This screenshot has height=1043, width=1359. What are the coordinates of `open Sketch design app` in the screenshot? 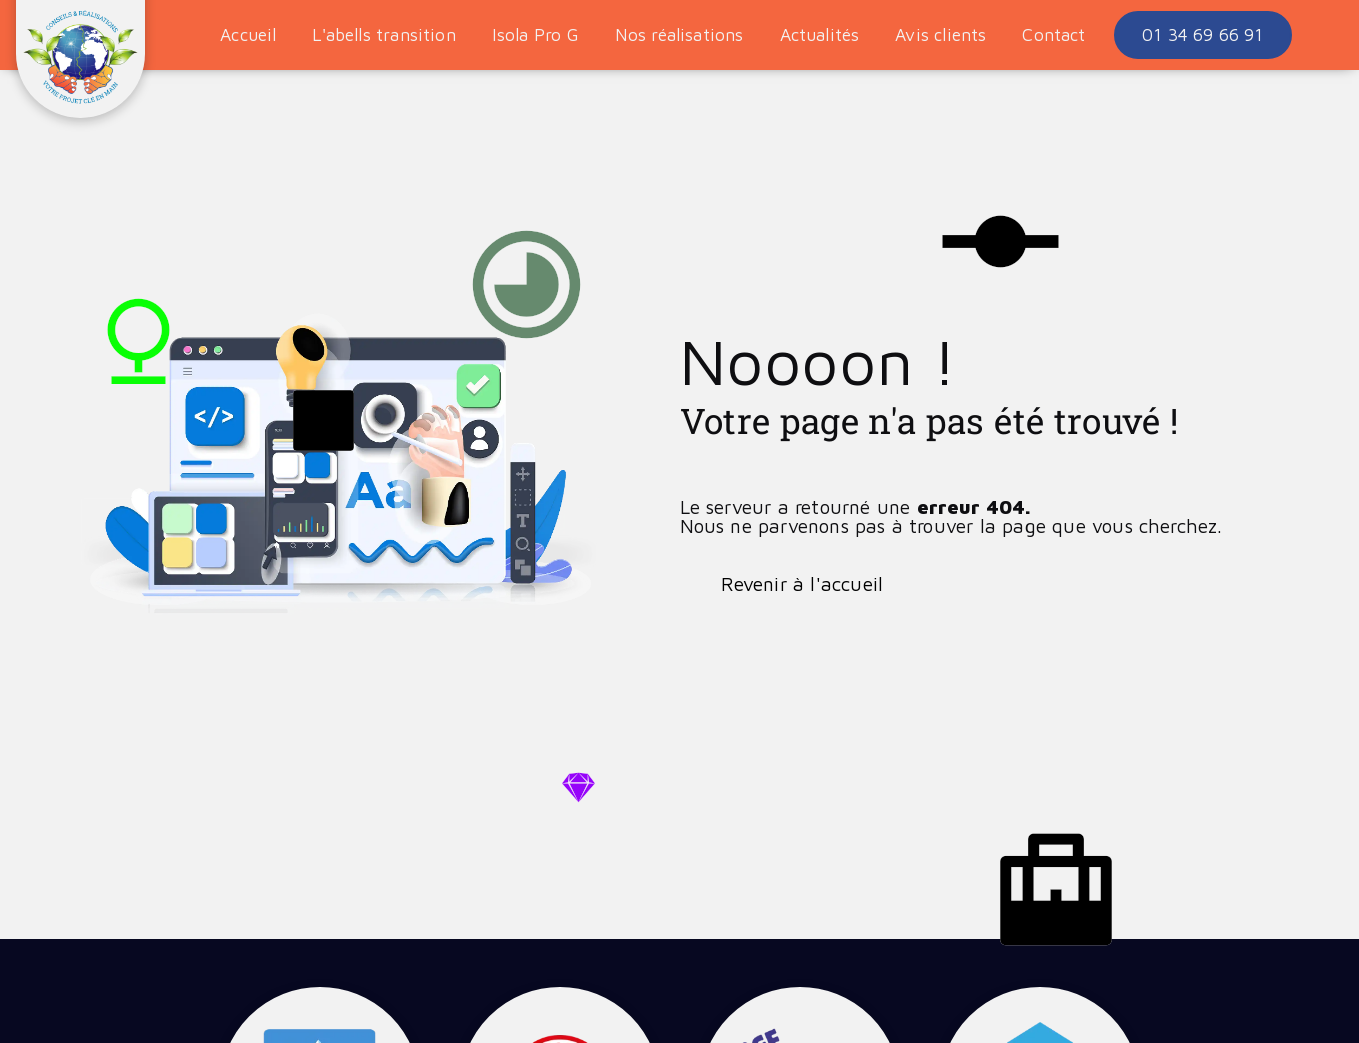 It's located at (578, 787).